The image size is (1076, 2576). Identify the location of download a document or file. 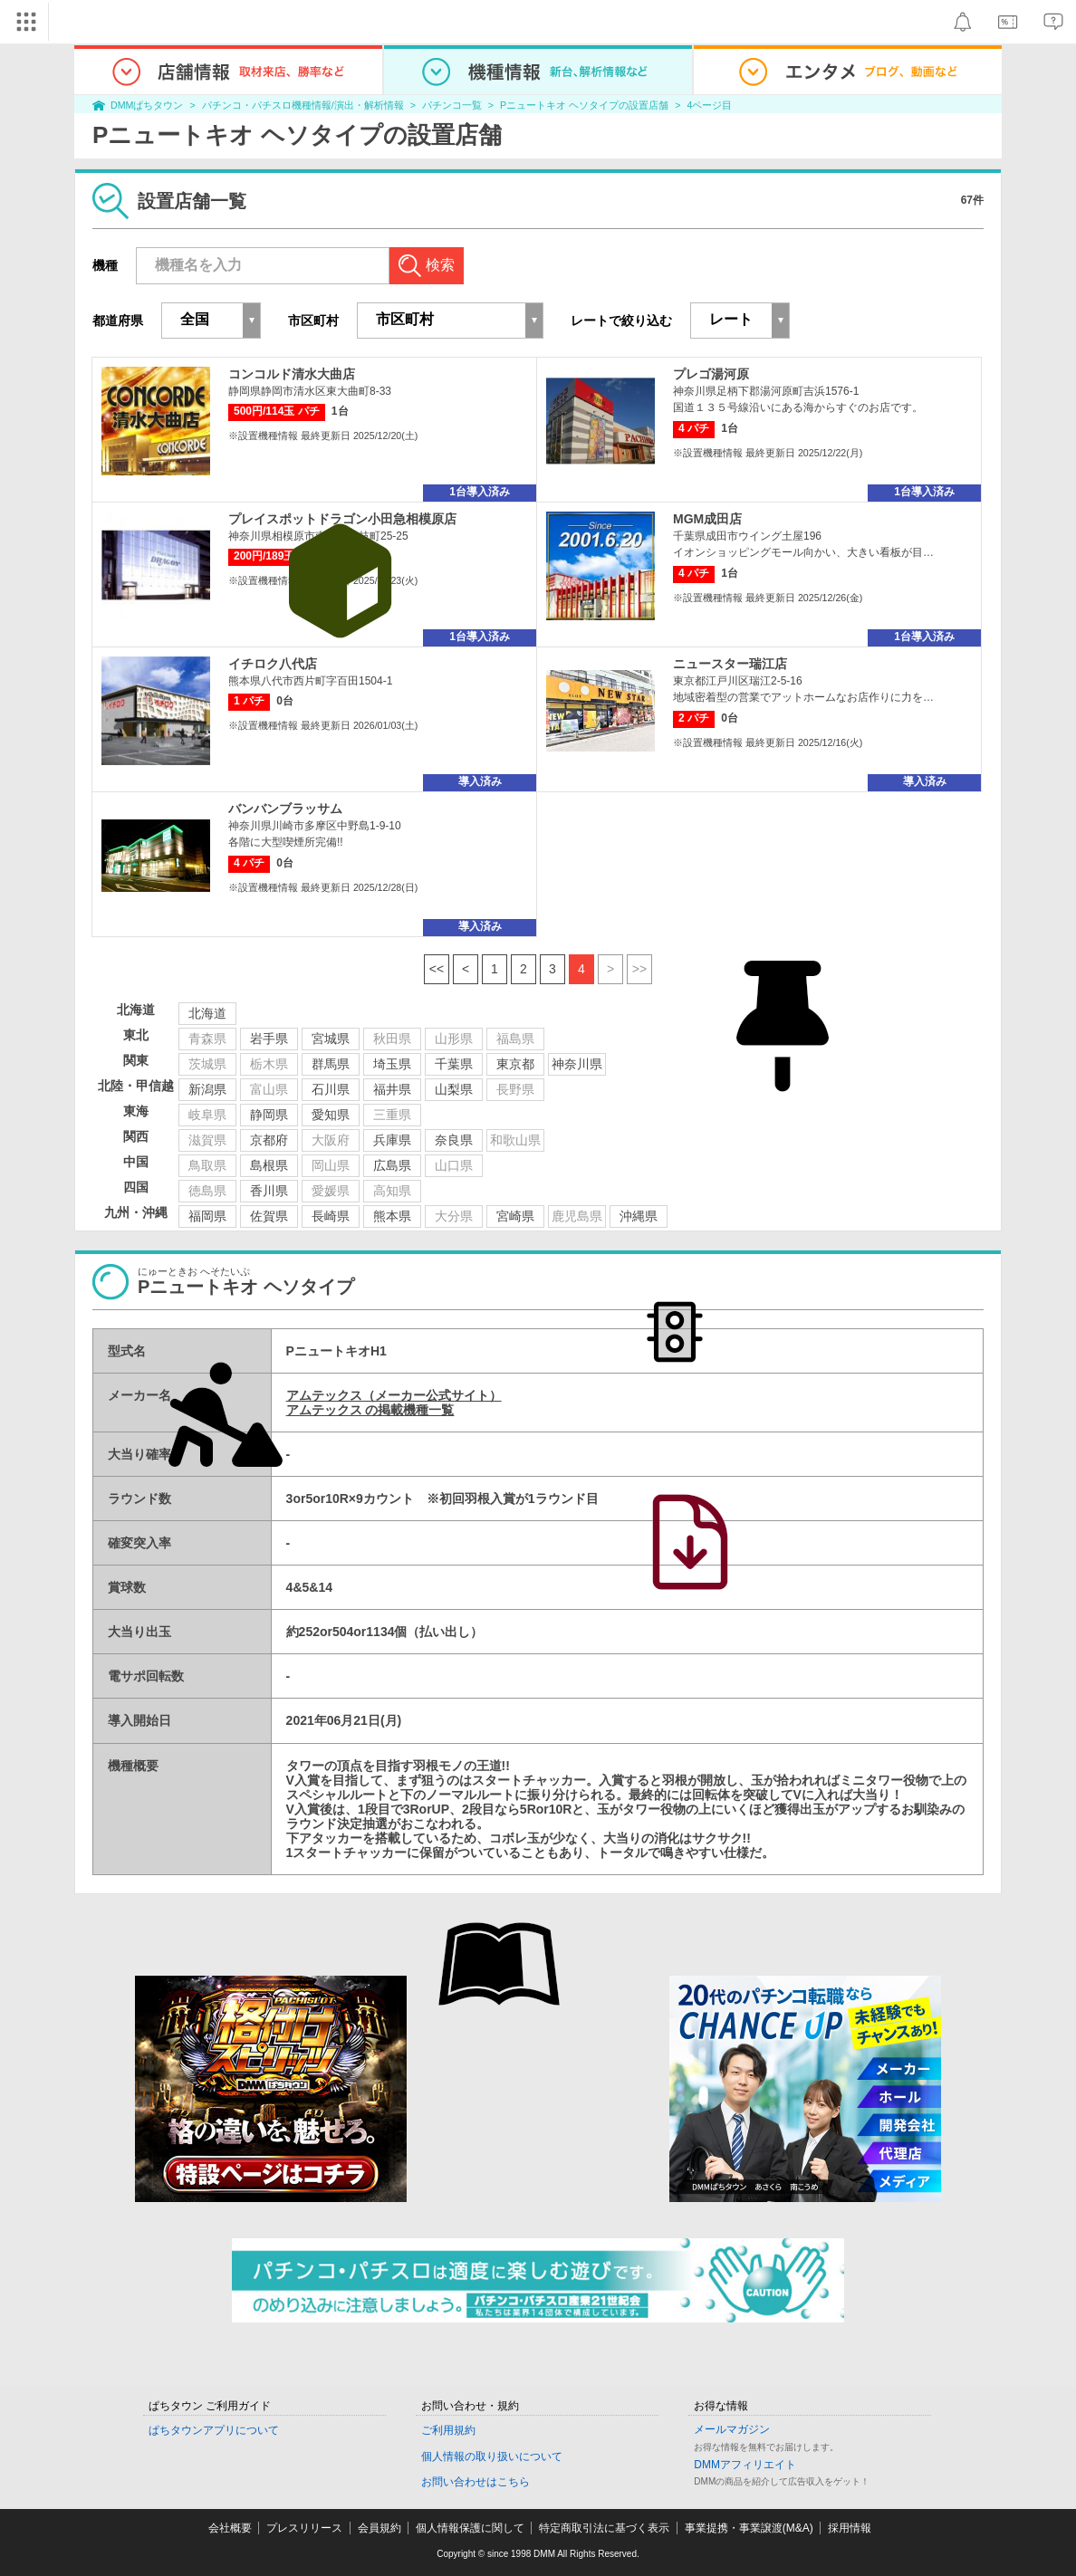
(690, 1542).